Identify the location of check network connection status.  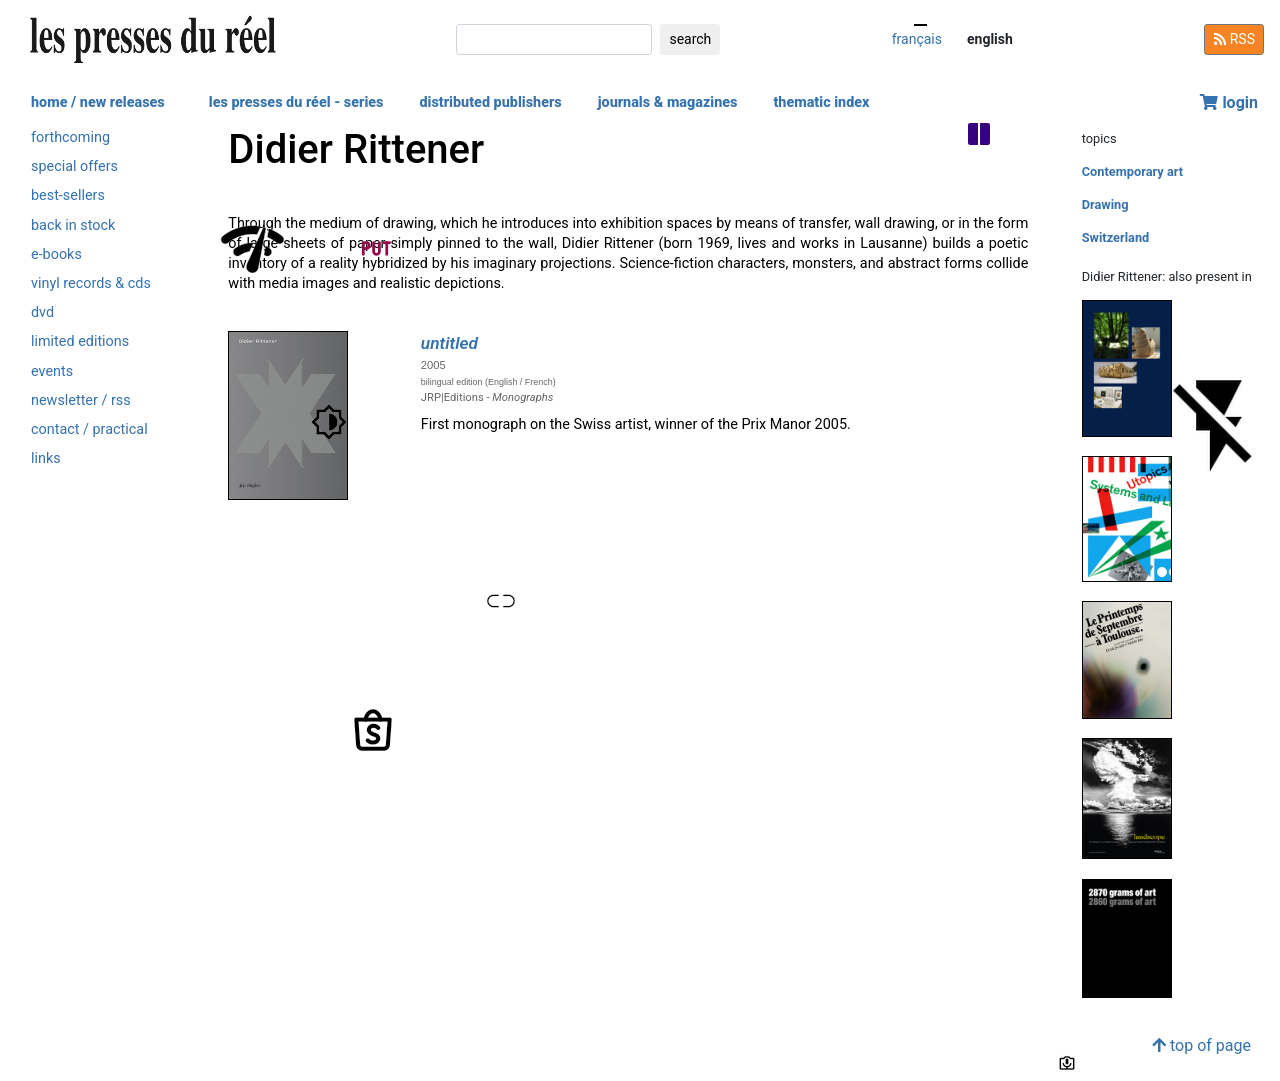
(252, 248).